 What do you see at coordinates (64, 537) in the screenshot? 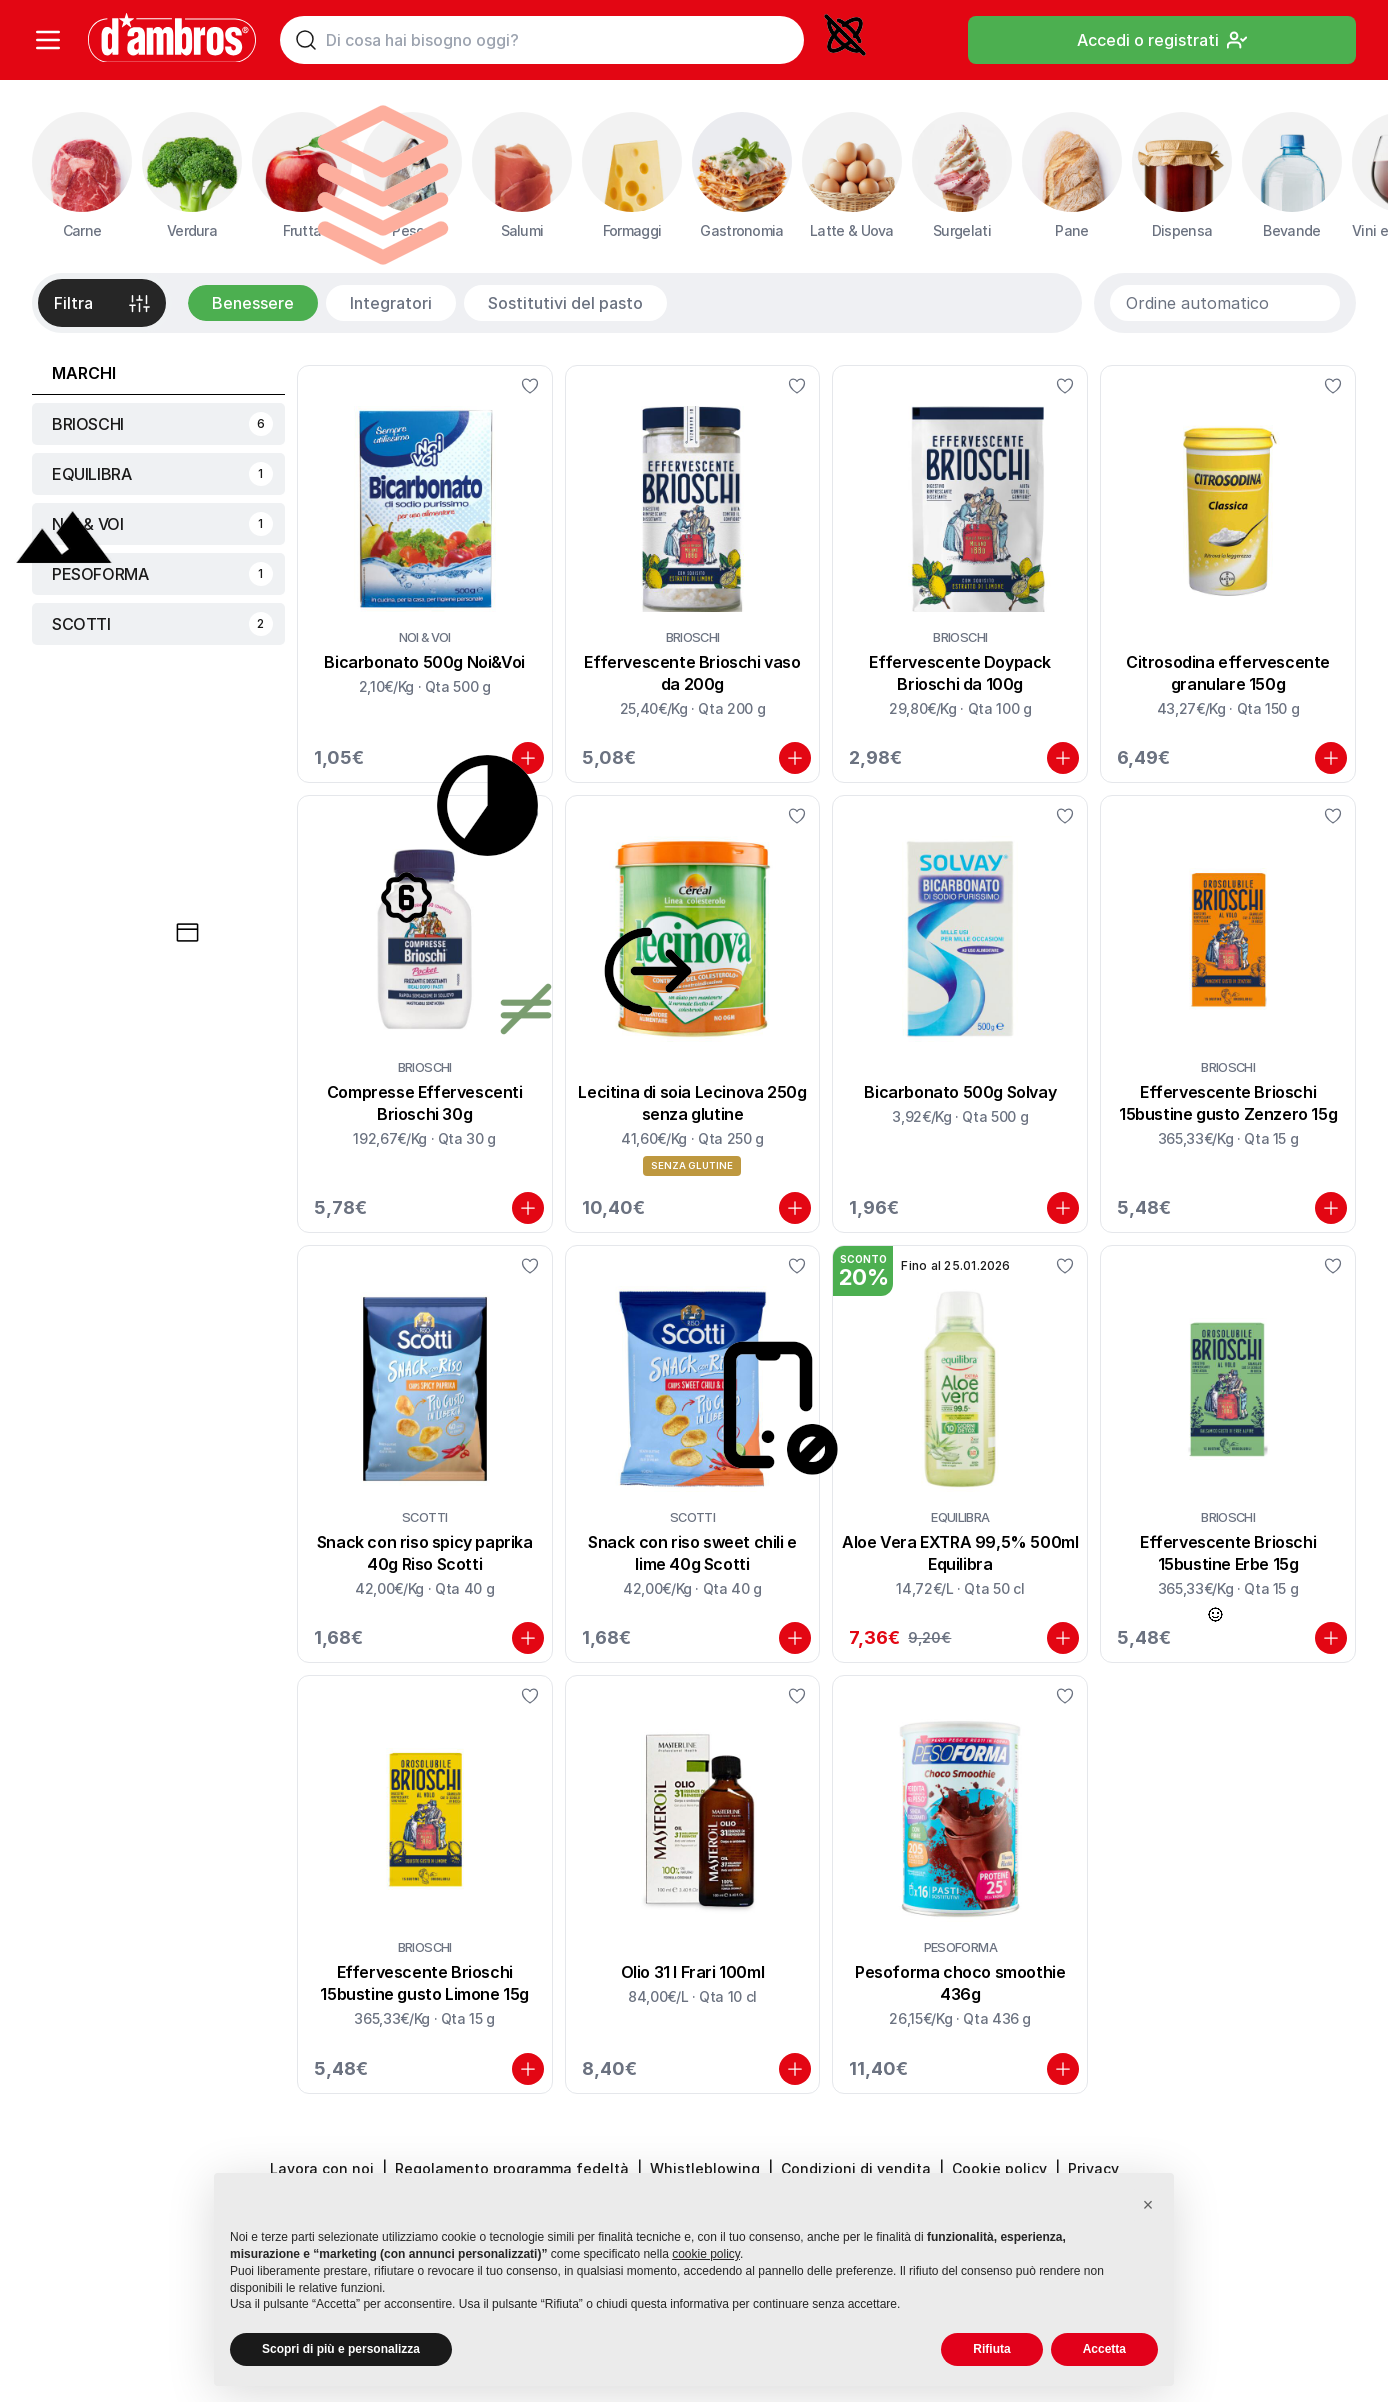
I see `view landscape or nature photos` at bounding box center [64, 537].